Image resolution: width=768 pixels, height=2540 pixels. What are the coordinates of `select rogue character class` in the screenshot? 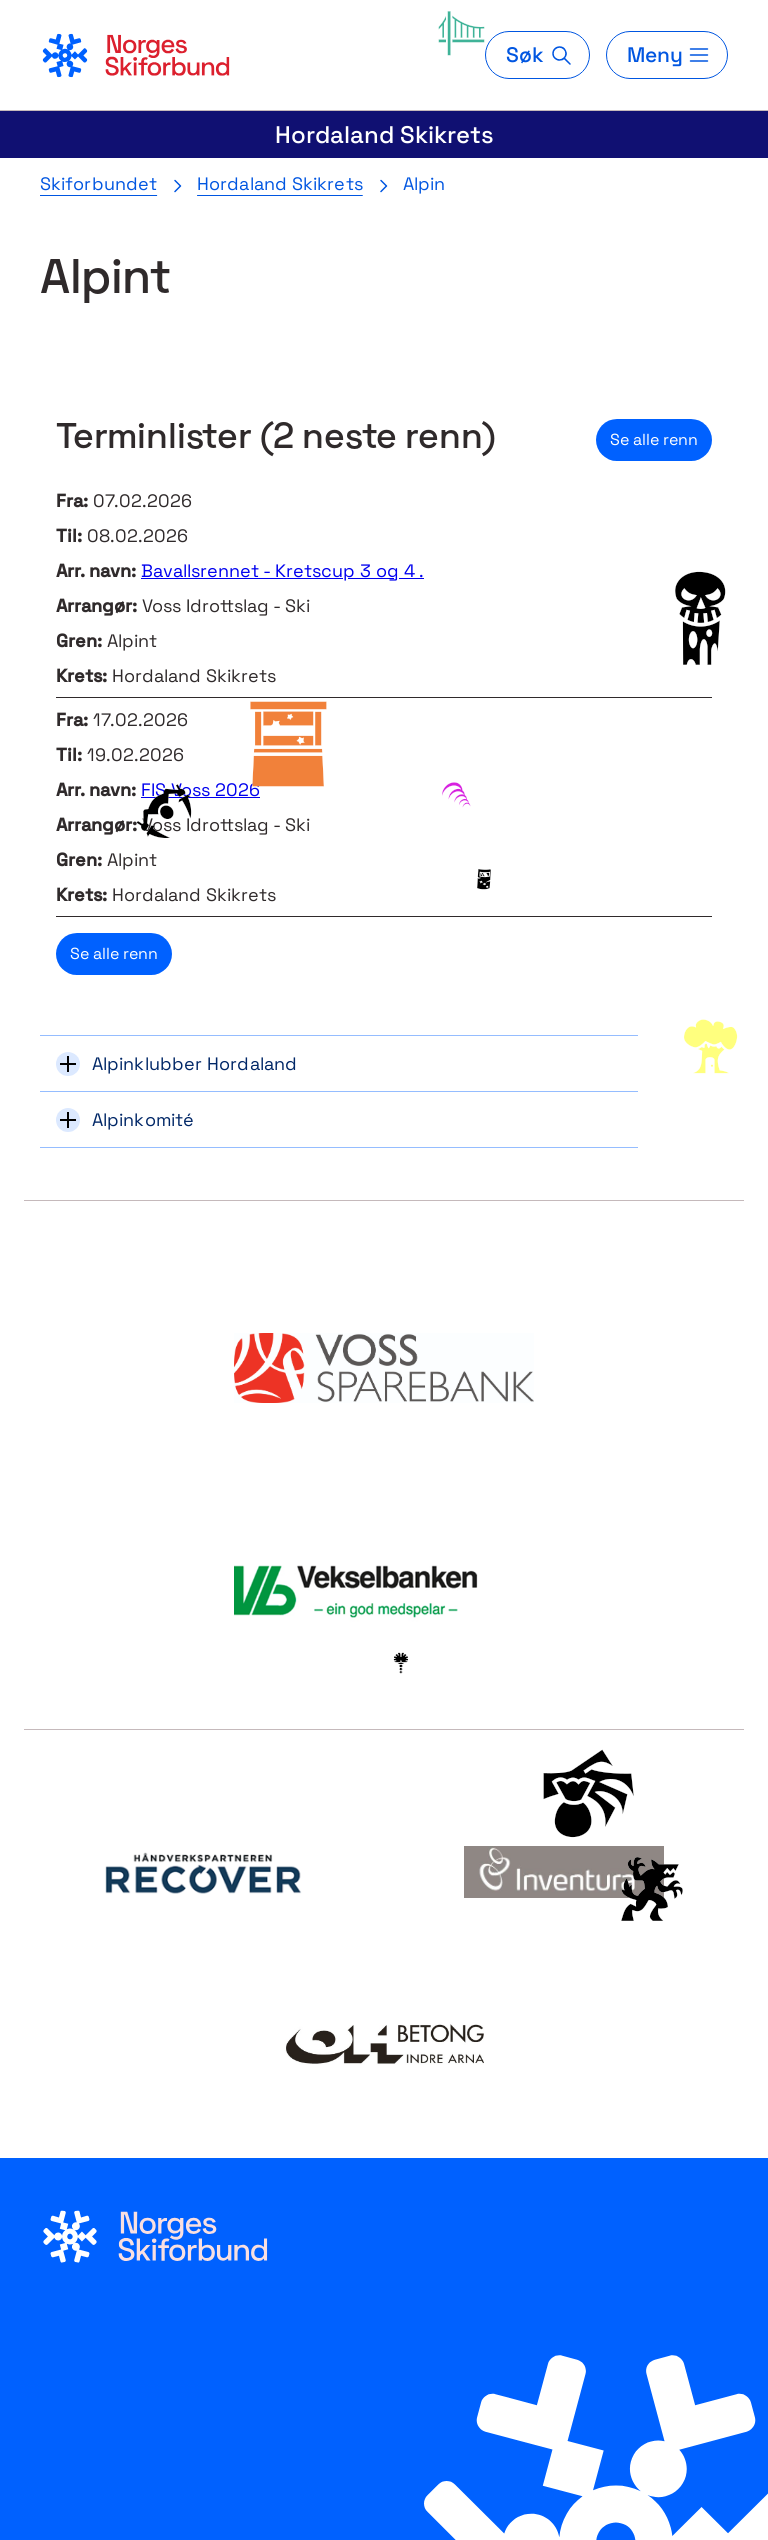 It's located at (164, 811).